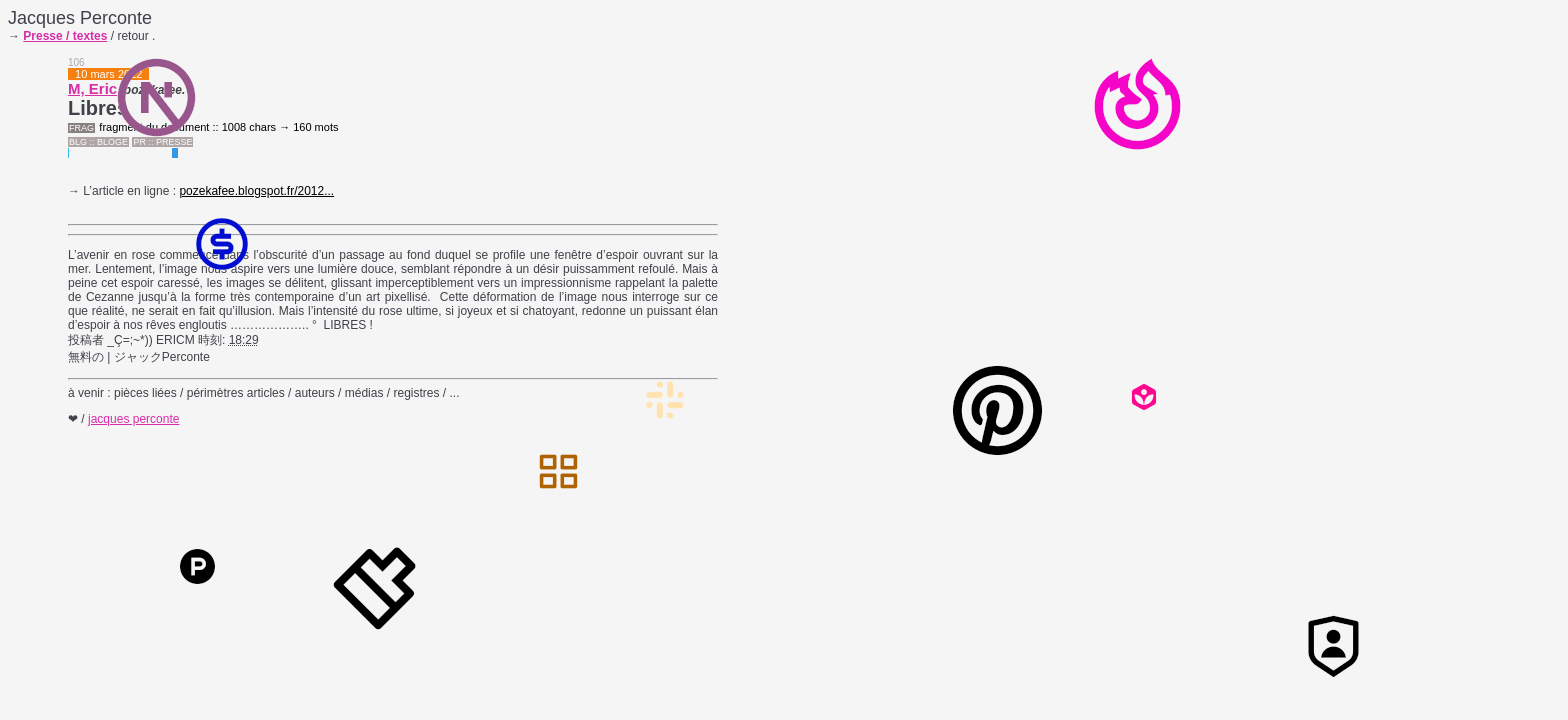 This screenshot has height=720, width=1568. Describe the element at coordinates (222, 244) in the screenshot. I see `view account balance or financial summary` at that location.